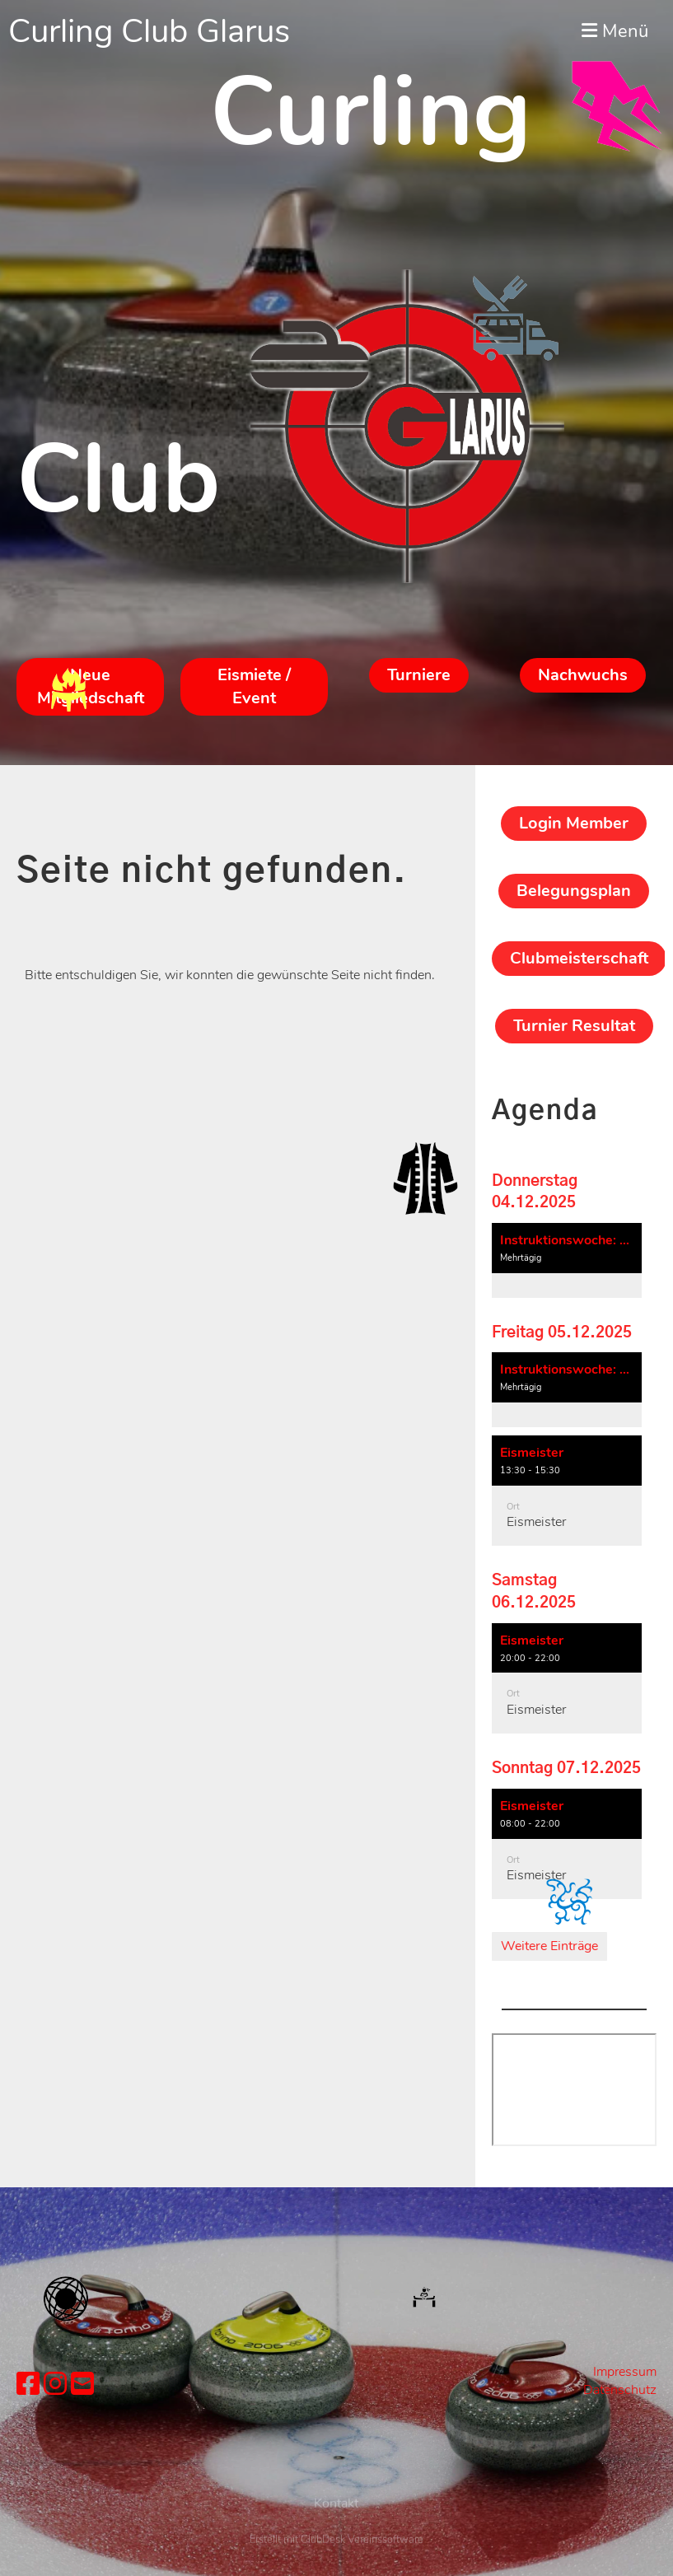  I want to click on decorative vine or plant element for fantasy game UI, so click(569, 1902).